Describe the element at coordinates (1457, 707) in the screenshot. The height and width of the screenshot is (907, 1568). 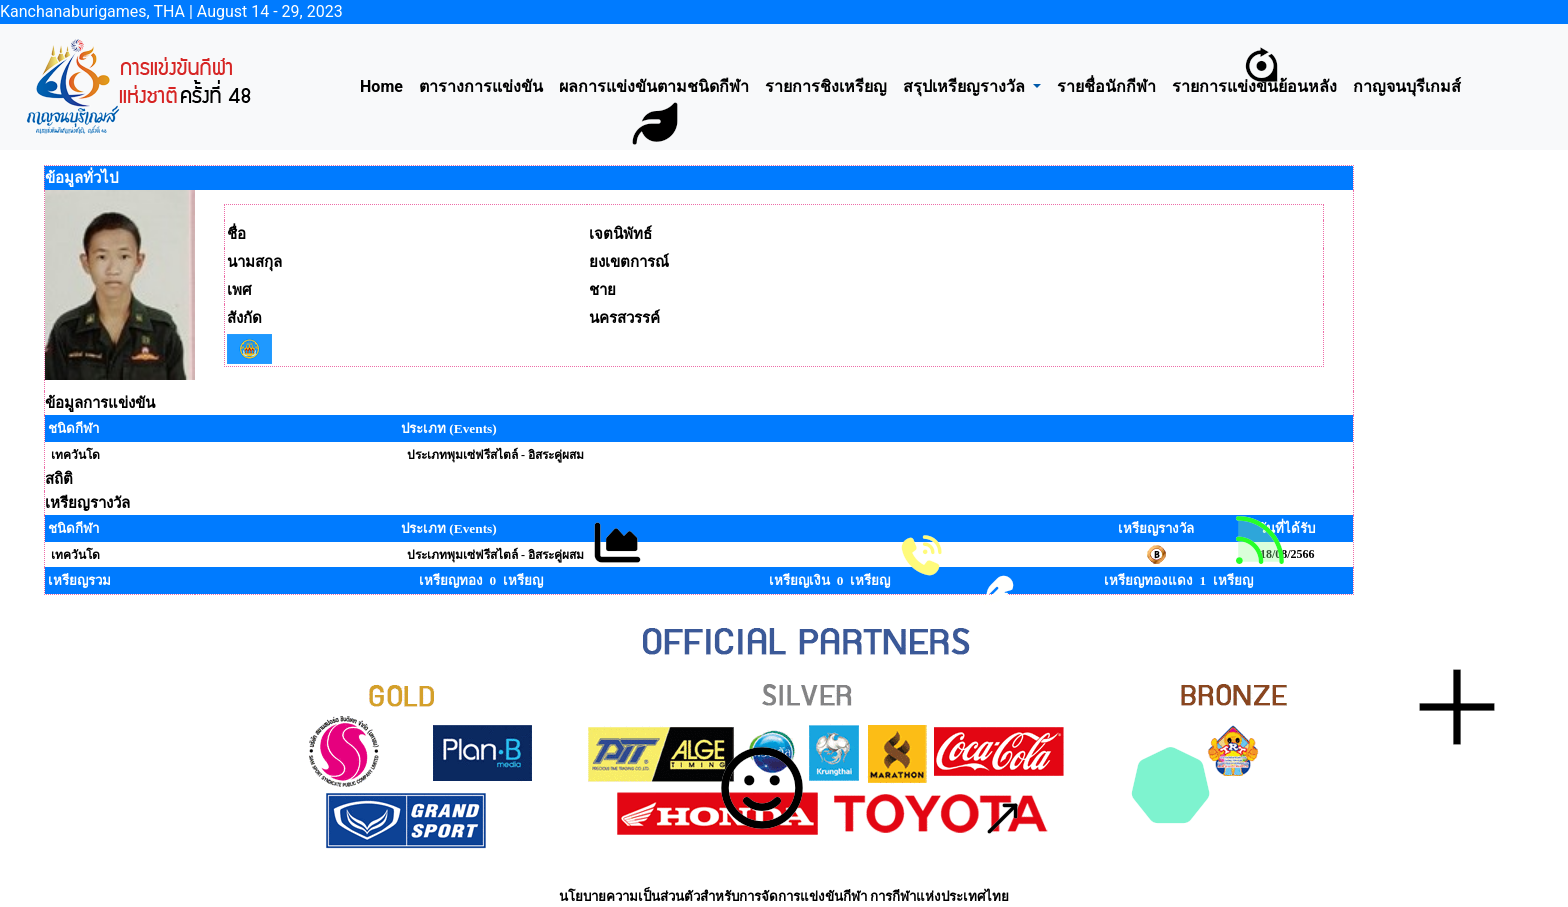
I see `add a new item` at that location.